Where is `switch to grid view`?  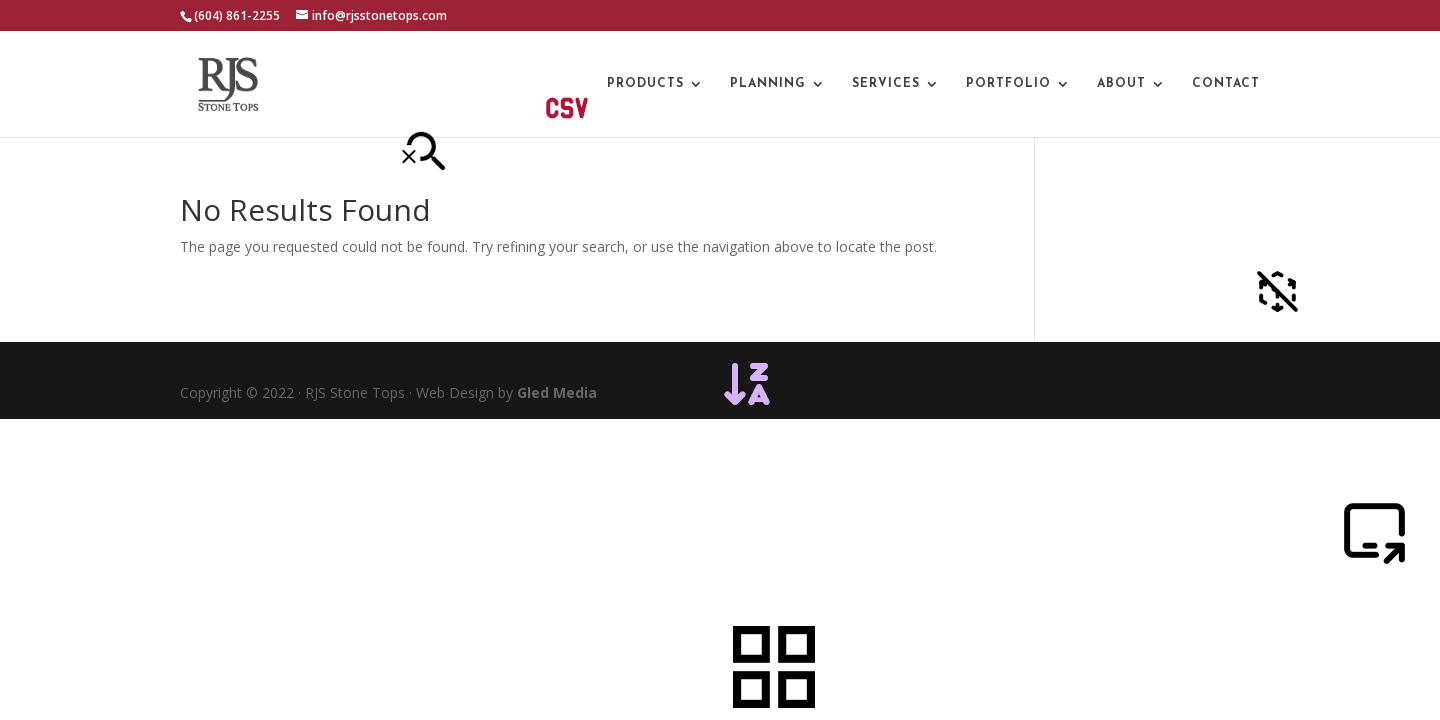 switch to grid view is located at coordinates (774, 667).